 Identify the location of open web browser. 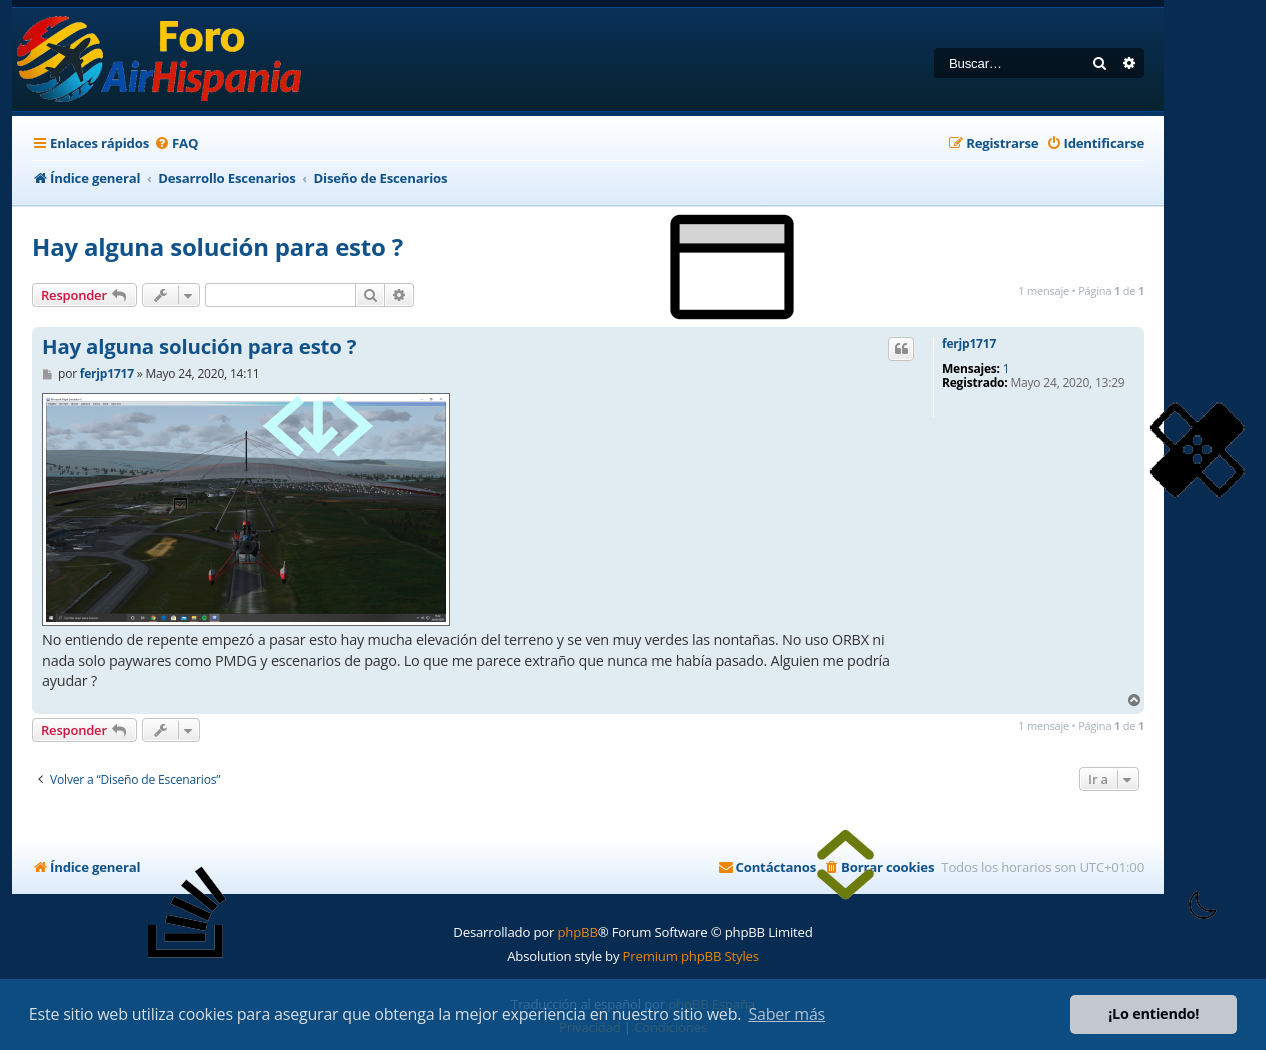
(732, 267).